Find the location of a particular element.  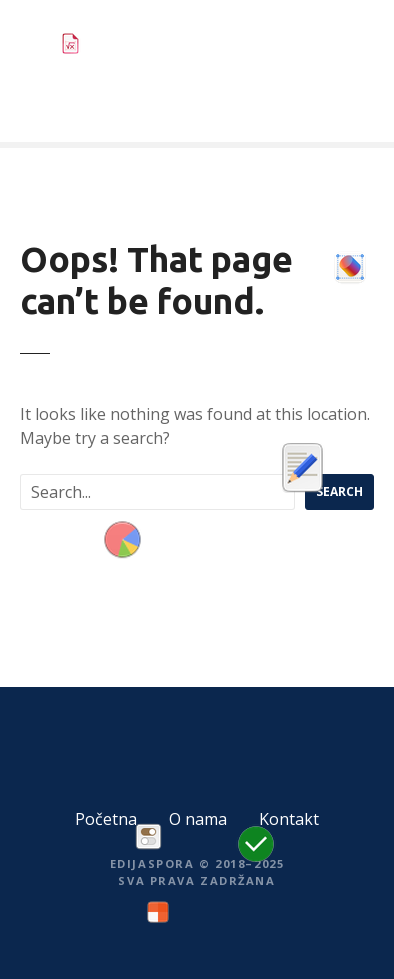

open exhibit app for 3d model viewing is located at coordinates (350, 267).